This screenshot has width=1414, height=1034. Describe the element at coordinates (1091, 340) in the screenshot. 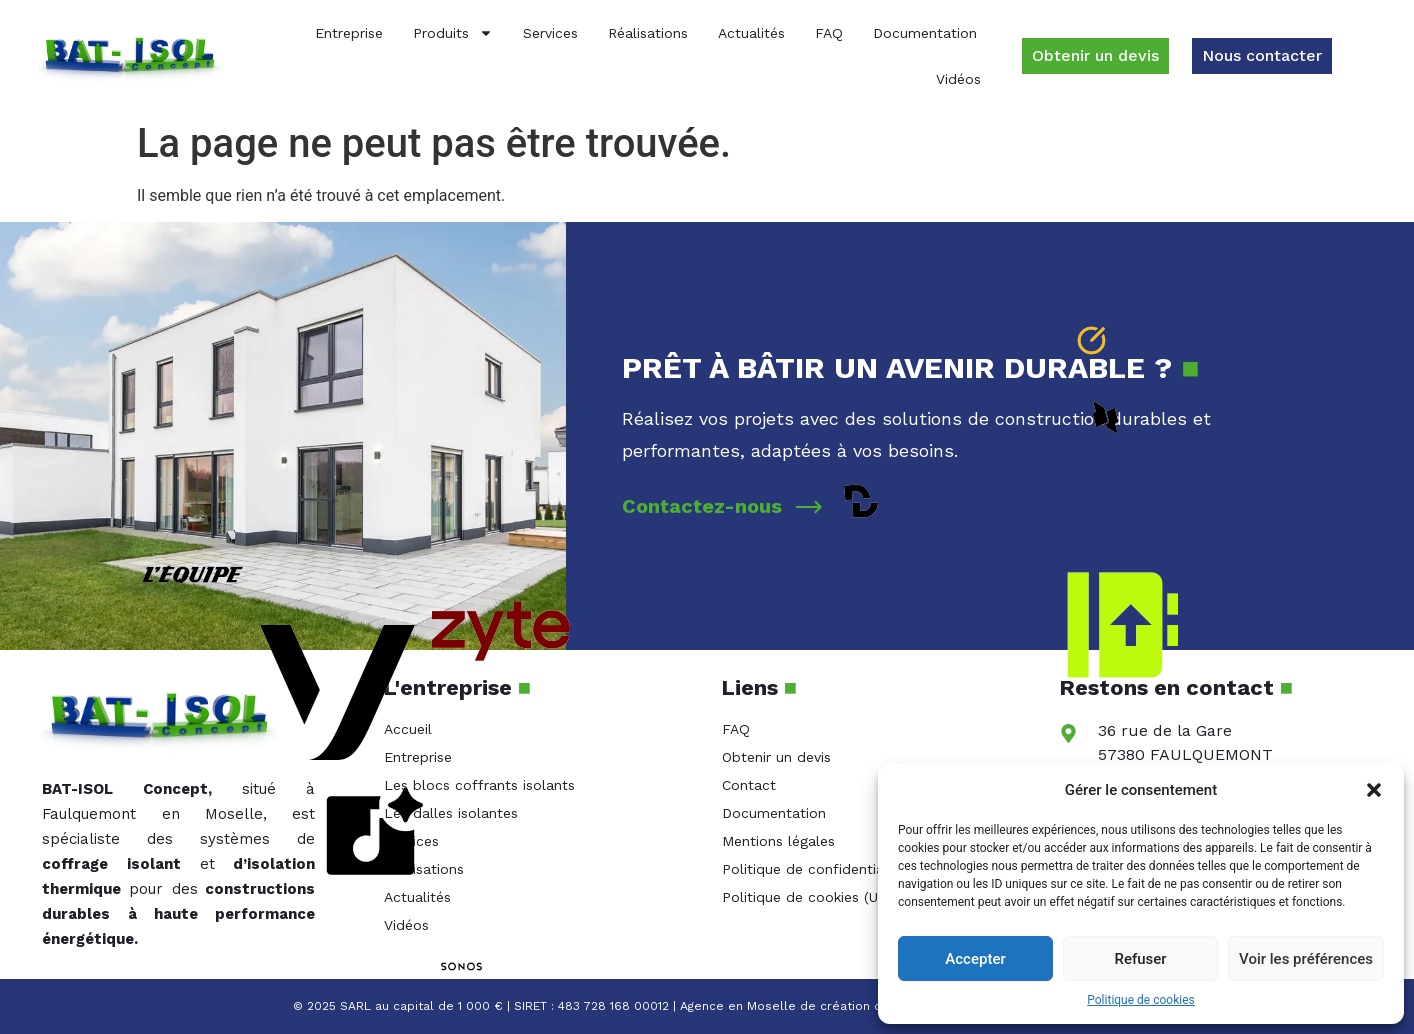

I see `edit profile picture or avatar` at that location.